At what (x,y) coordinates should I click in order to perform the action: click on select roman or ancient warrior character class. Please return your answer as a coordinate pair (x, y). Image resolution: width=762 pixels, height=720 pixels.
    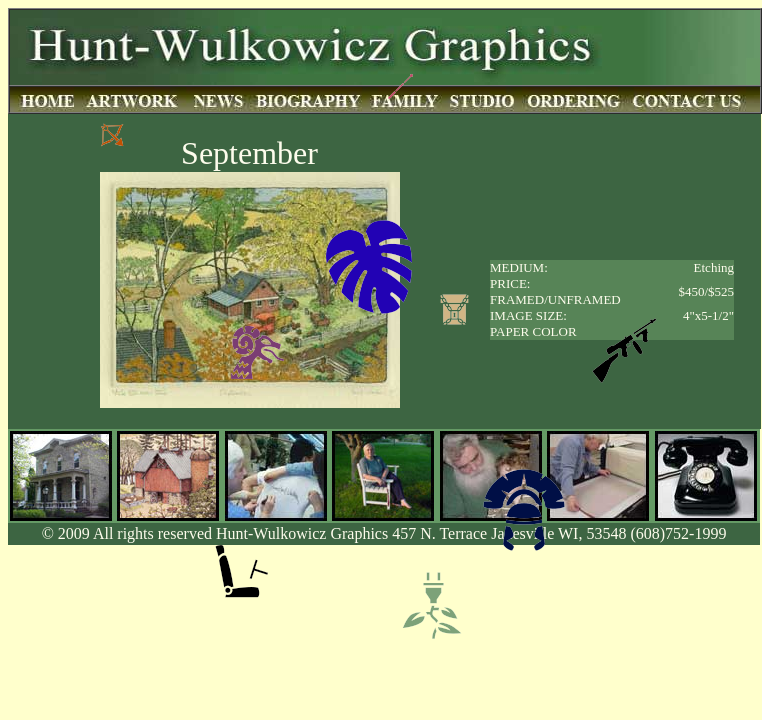
    Looking at the image, I should click on (524, 510).